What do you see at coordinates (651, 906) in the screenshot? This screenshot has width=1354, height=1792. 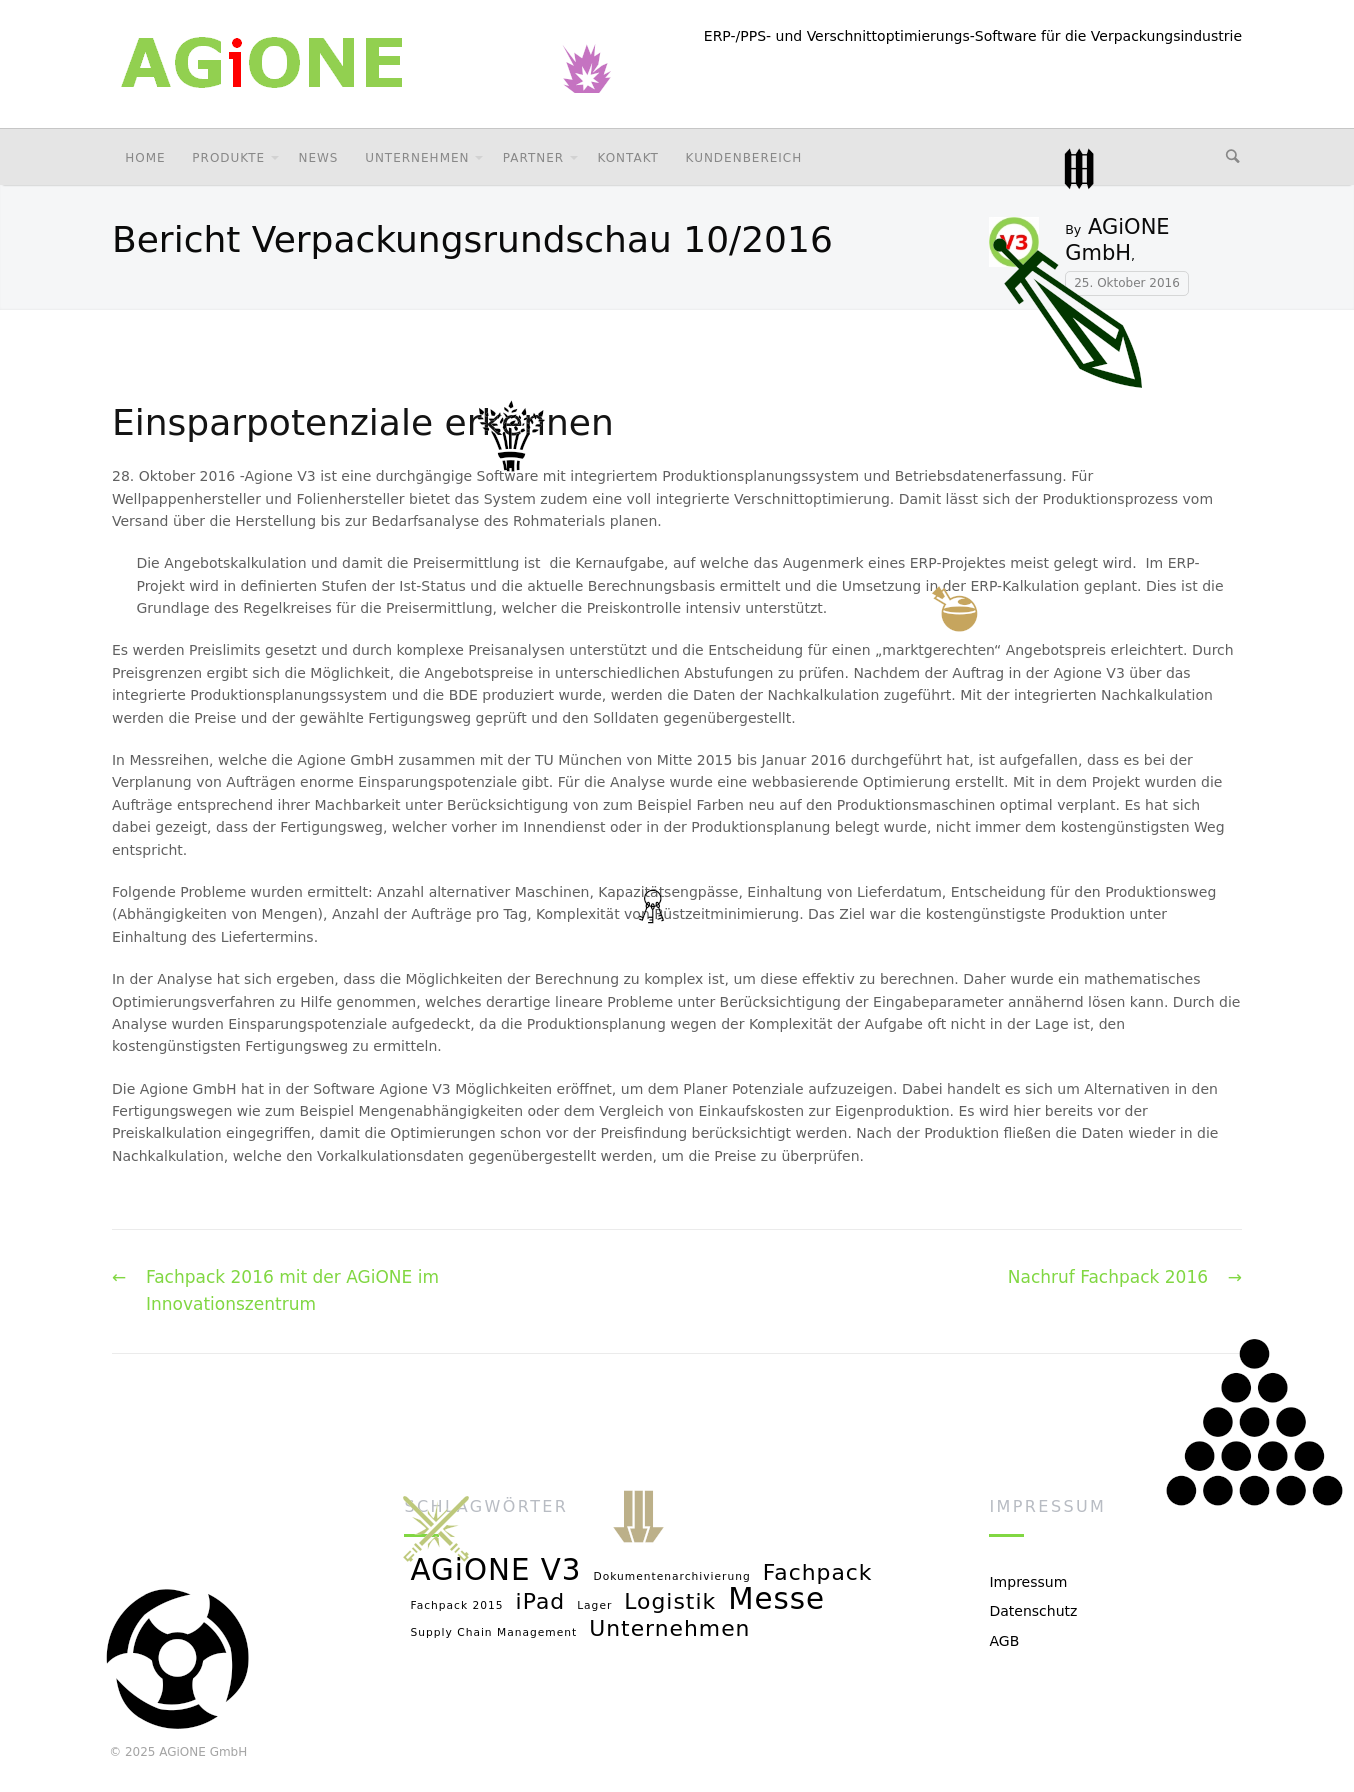 I see `access saved passwords or credentials` at bounding box center [651, 906].